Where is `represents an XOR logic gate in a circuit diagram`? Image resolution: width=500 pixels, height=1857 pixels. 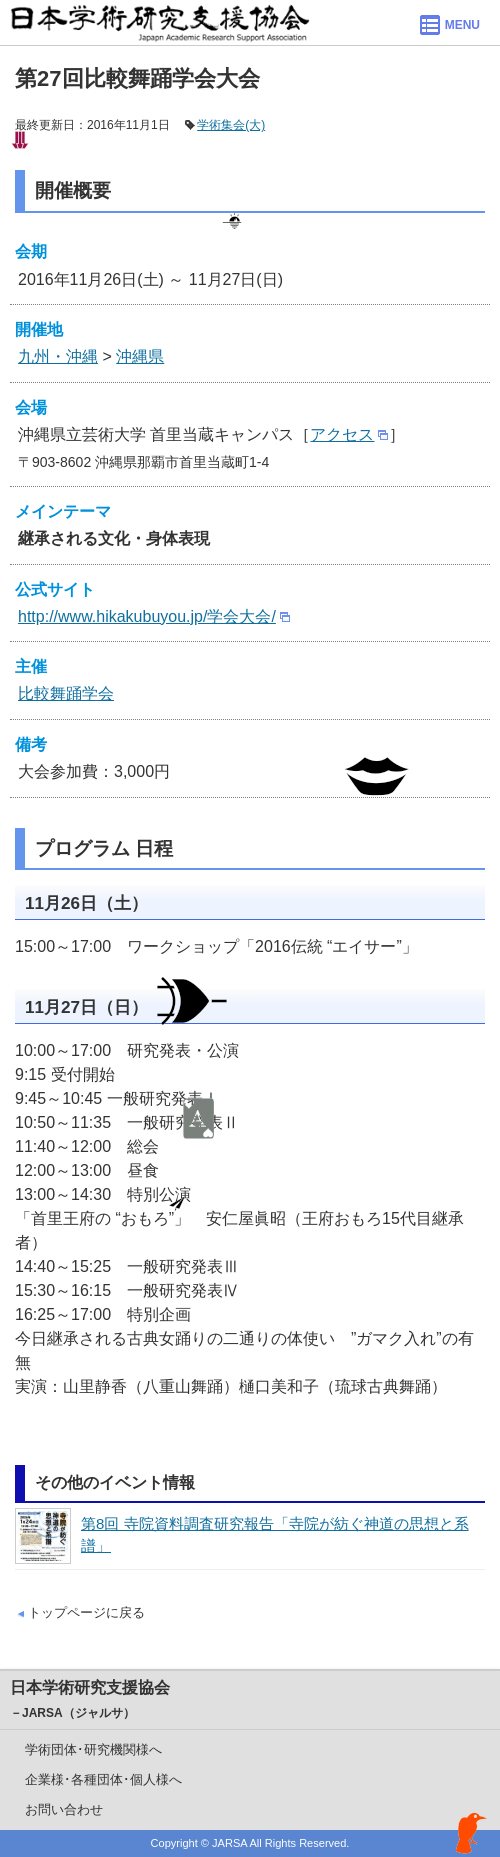 represents an XOR logic gate in a circuit diagram is located at coordinates (192, 1001).